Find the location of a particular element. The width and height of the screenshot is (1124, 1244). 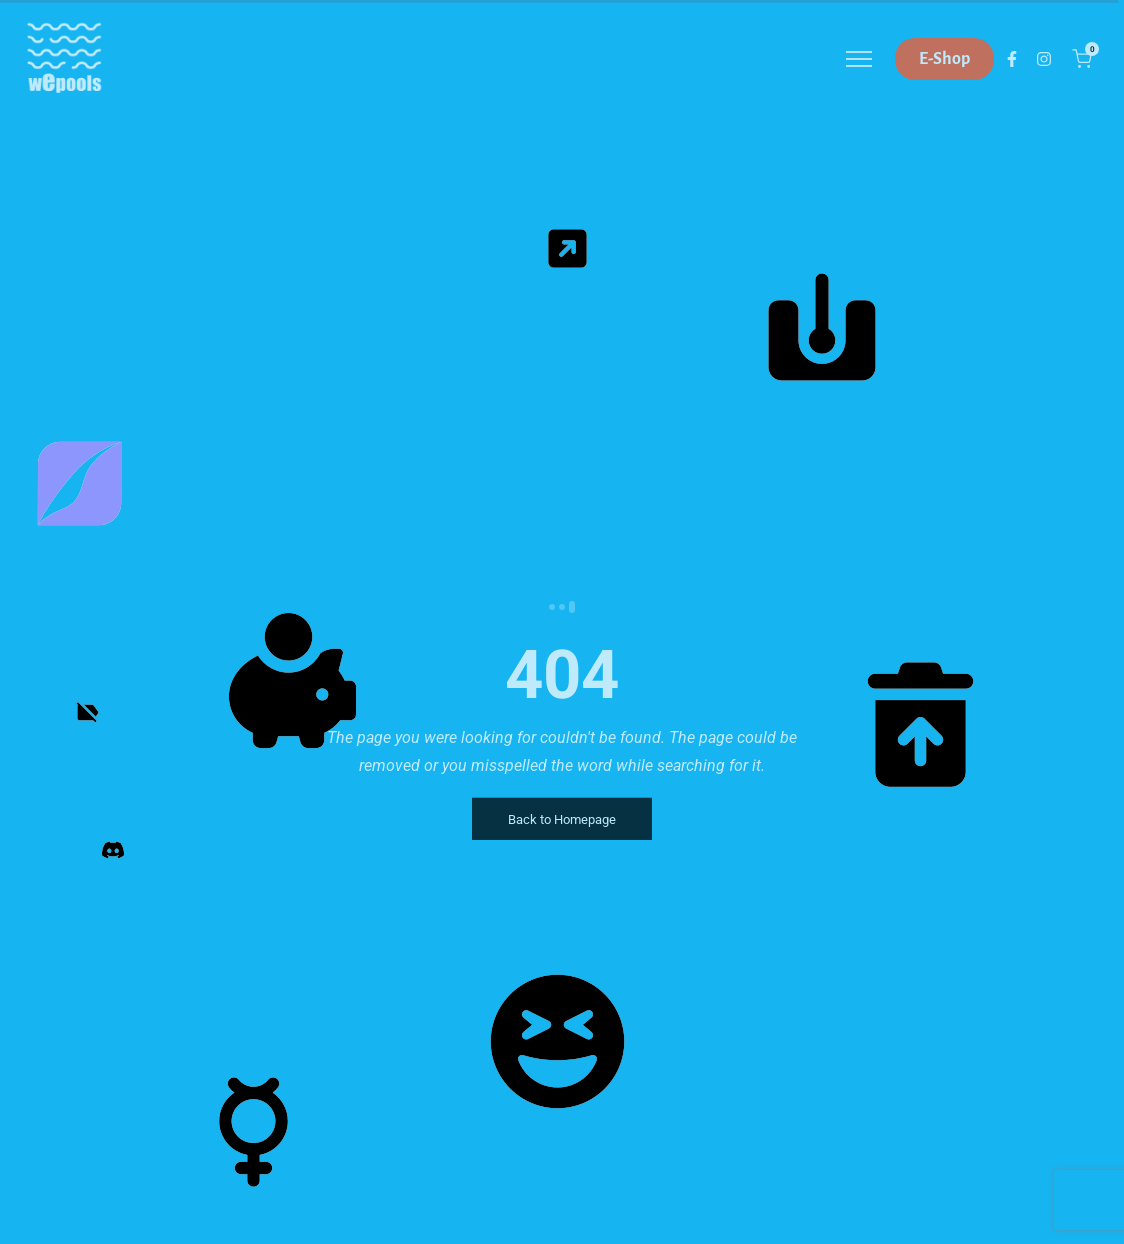

access savings or budget features is located at coordinates (288, 684).